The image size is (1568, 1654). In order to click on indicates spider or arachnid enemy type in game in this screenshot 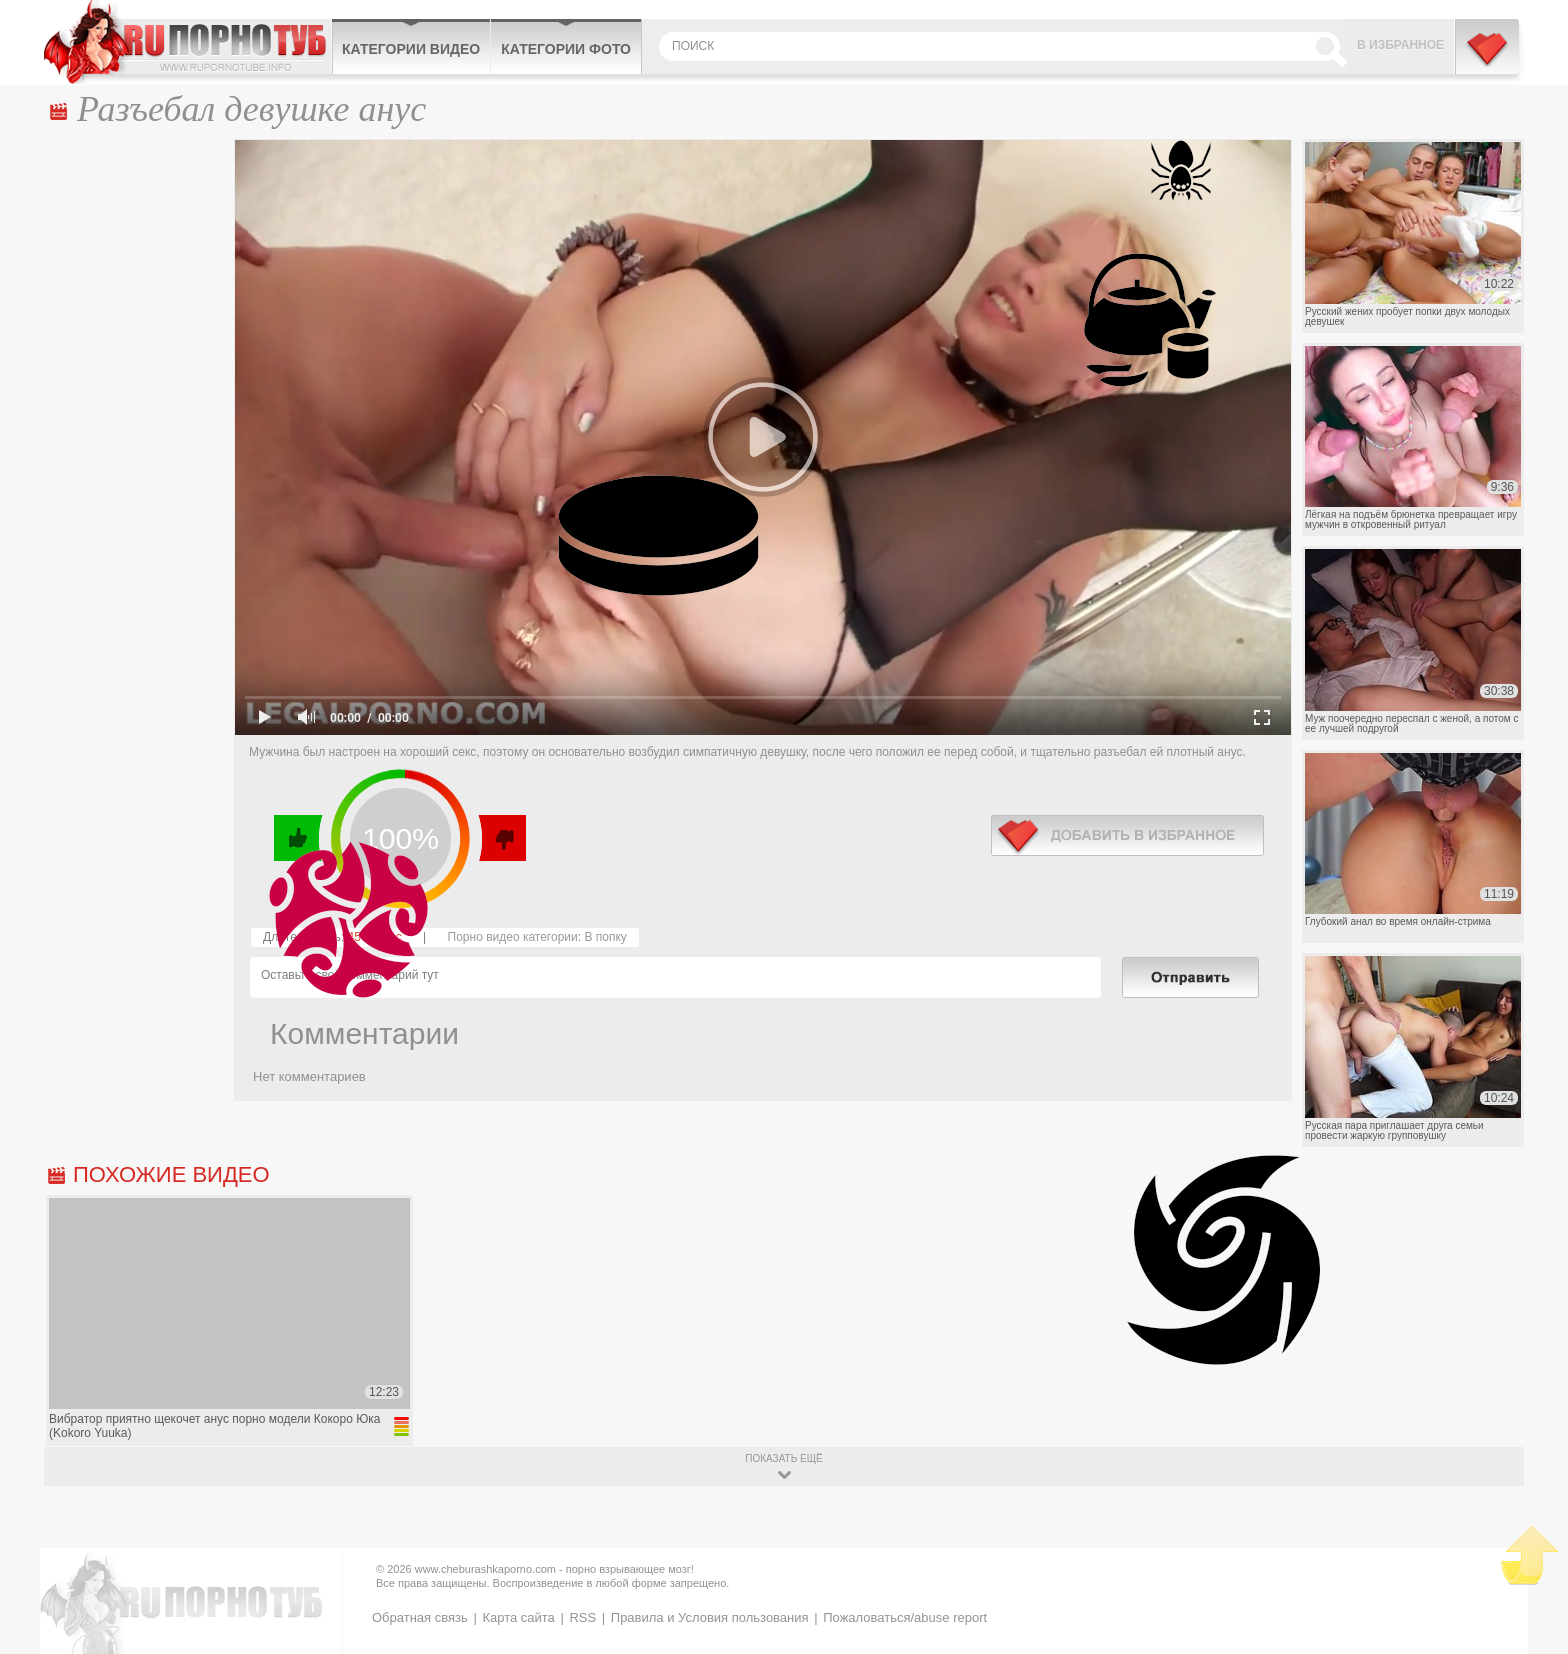, I will do `click(1181, 170)`.